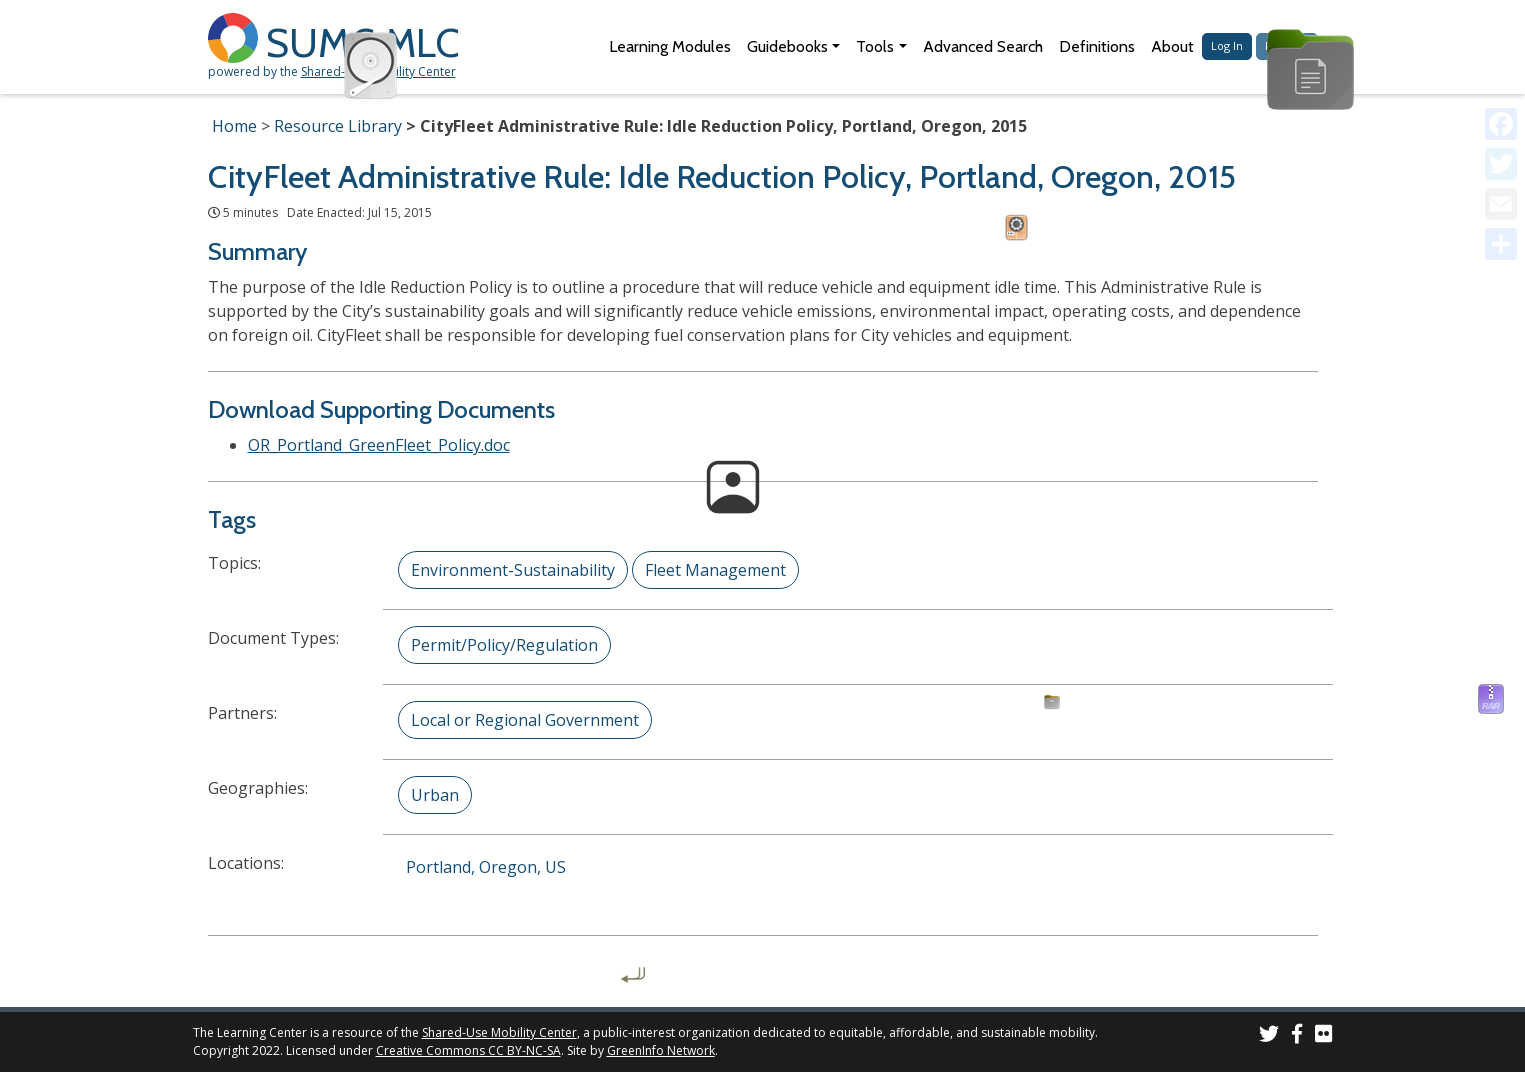 This screenshot has height=1072, width=1525. What do you see at coordinates (1052, 702) in the screenshot?
I see `open the file manager` at bounding box center [1052, 702].